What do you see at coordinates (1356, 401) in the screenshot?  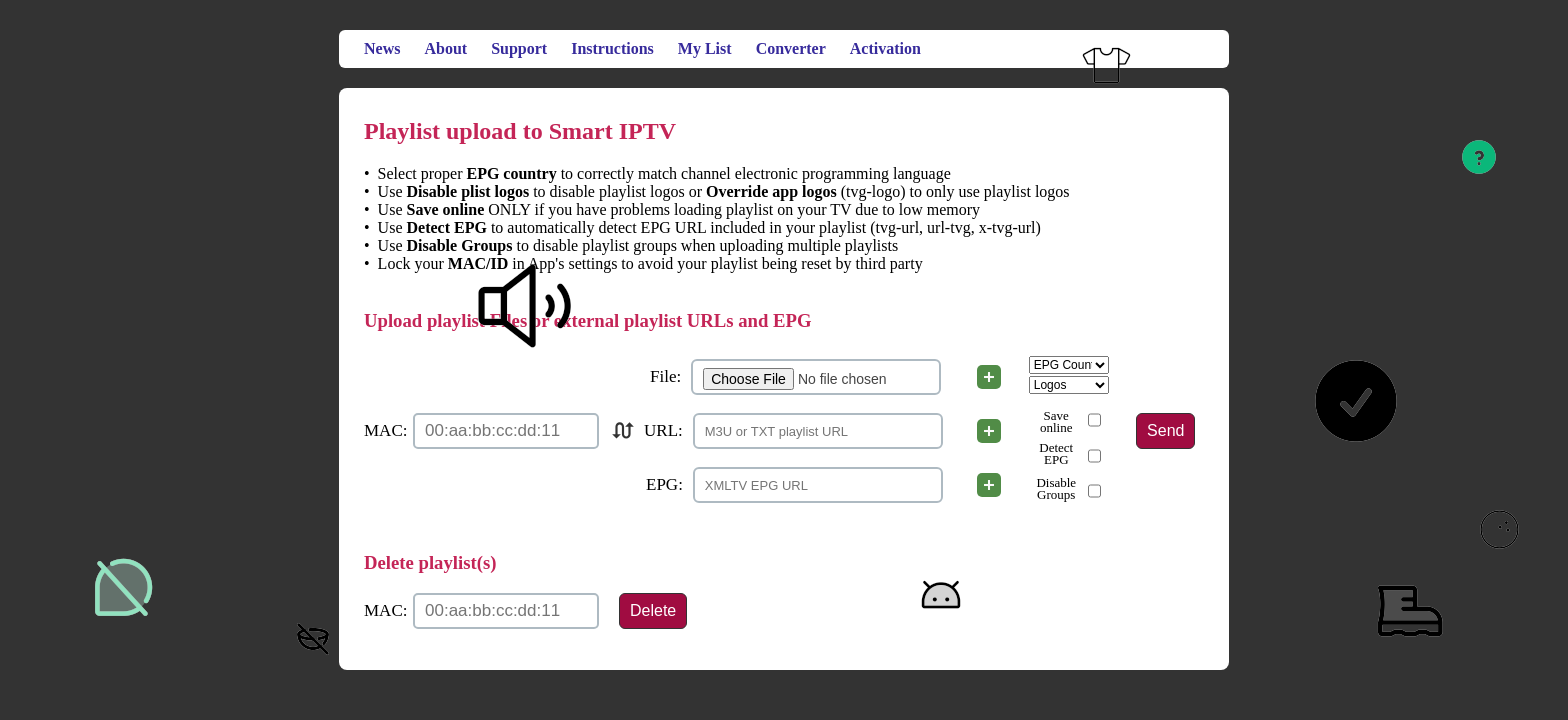 I see `indicates a completed or successful action` at bounding box center [1356, 401].